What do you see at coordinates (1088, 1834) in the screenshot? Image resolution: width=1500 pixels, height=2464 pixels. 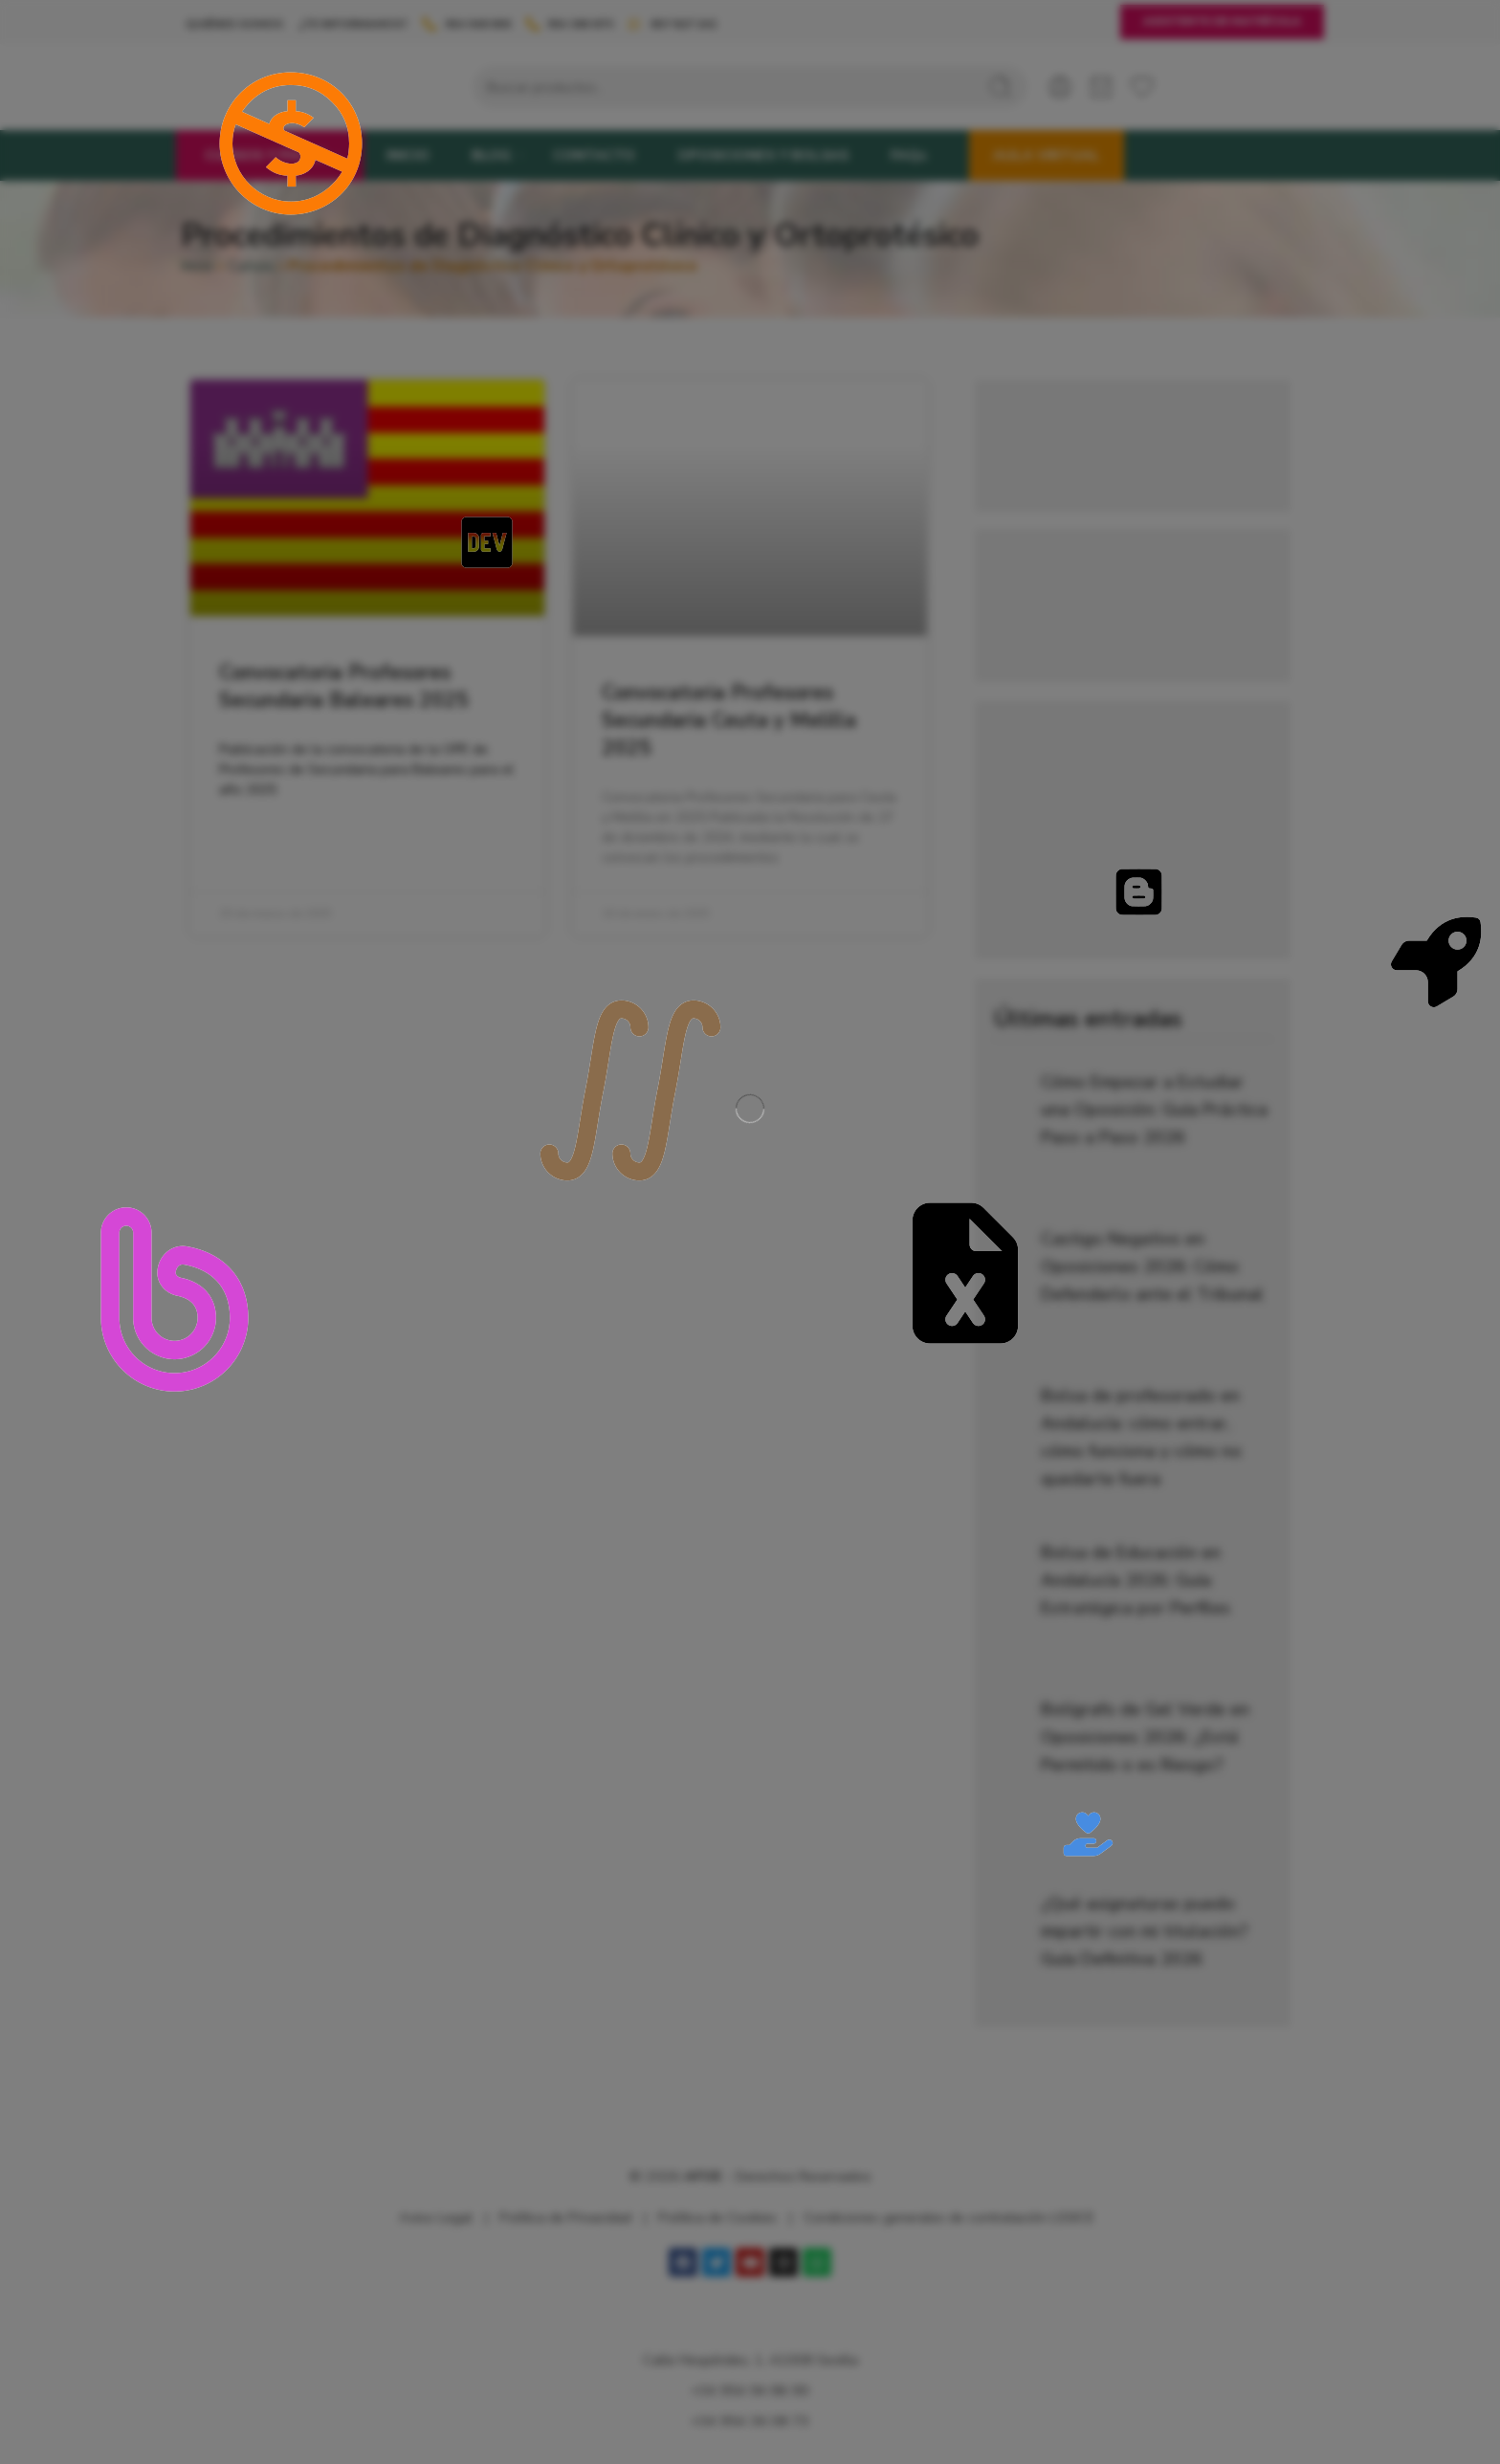 I see `access donation or charitable giving options` at bounding box center [1088, 1834].